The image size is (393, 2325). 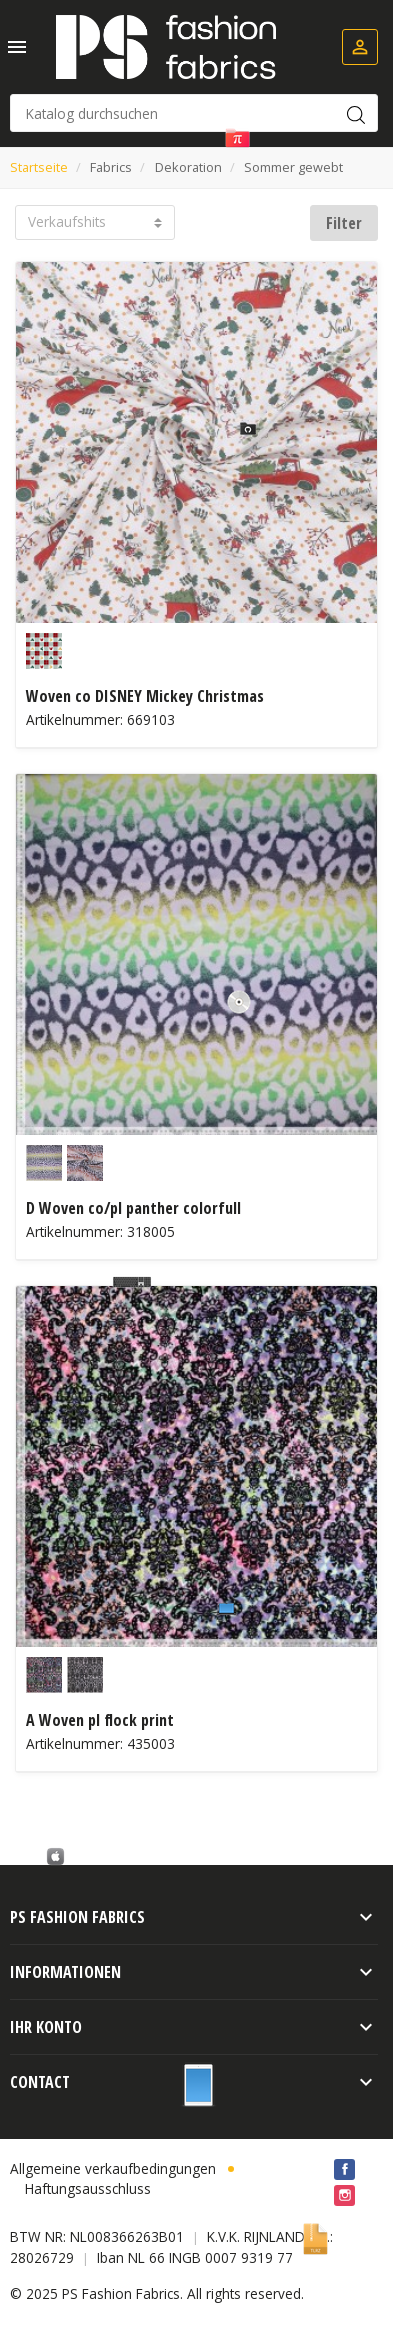 I want to click on open mathematics folder, so click(x=237, y=138).